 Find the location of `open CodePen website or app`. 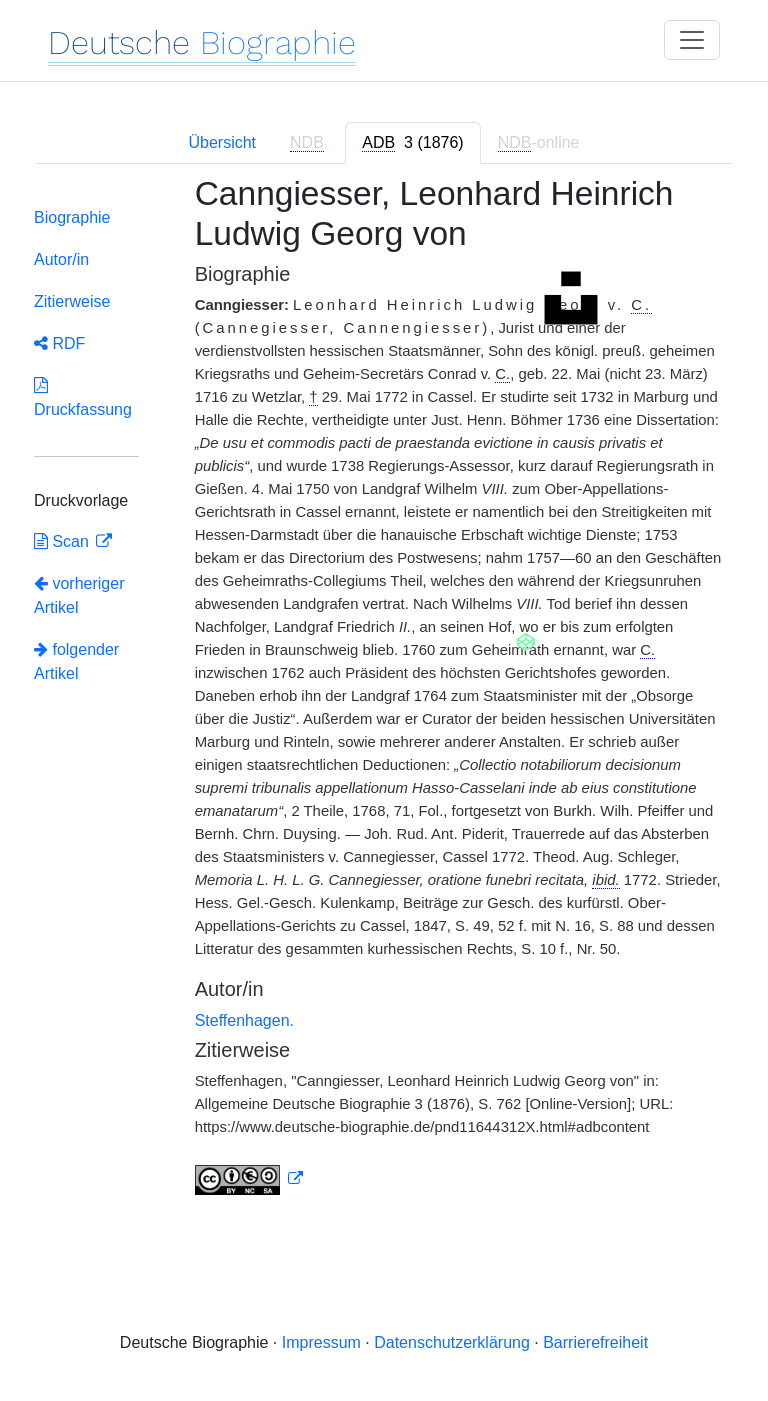

open CodePen website or app is located at coordinates (526, 642).